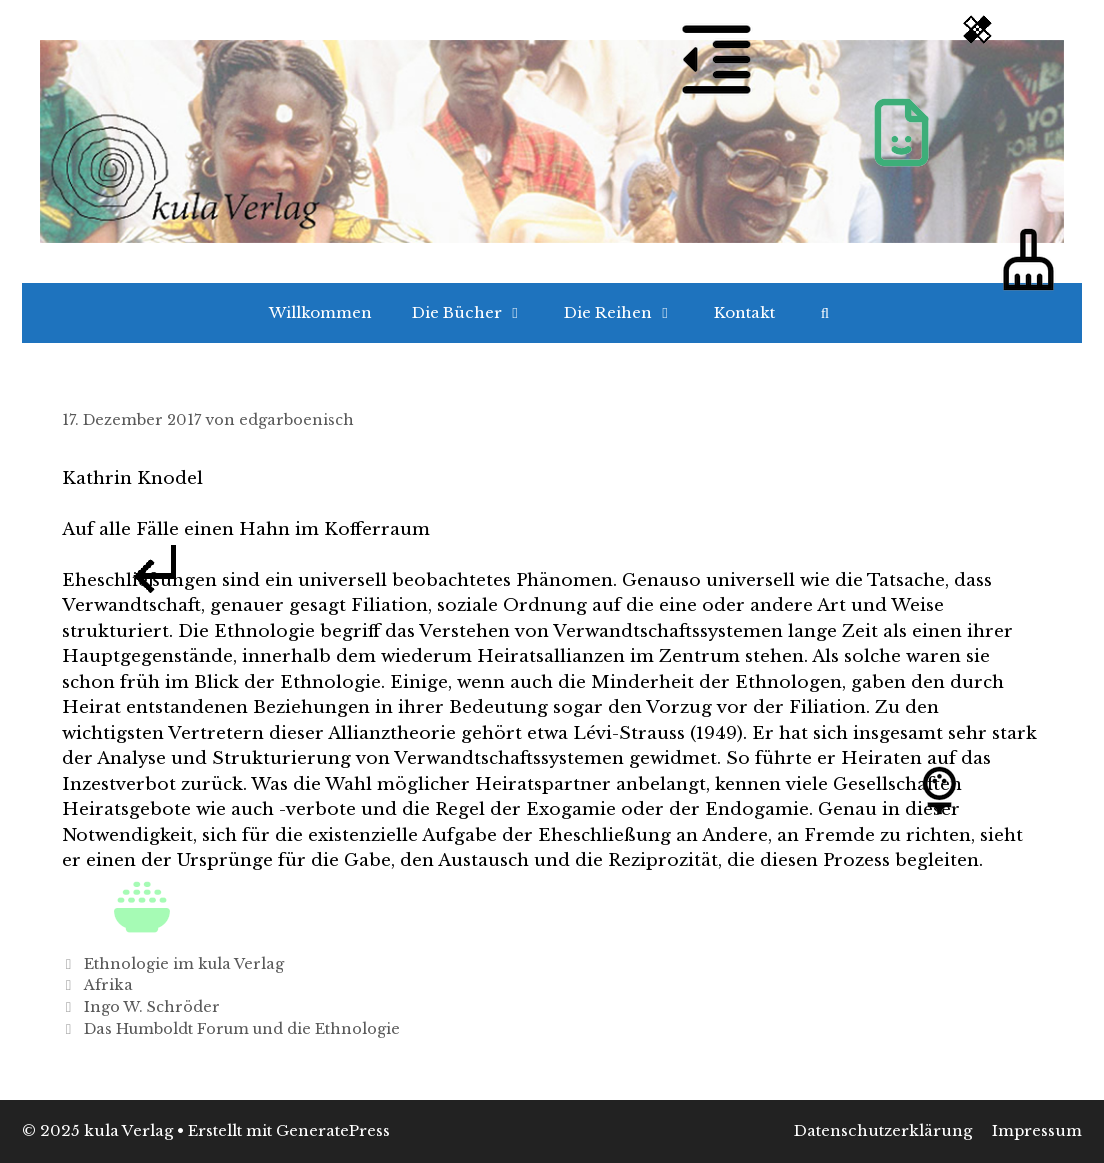  I want to click on navigate to parent folder or directory, so click(153, 567).